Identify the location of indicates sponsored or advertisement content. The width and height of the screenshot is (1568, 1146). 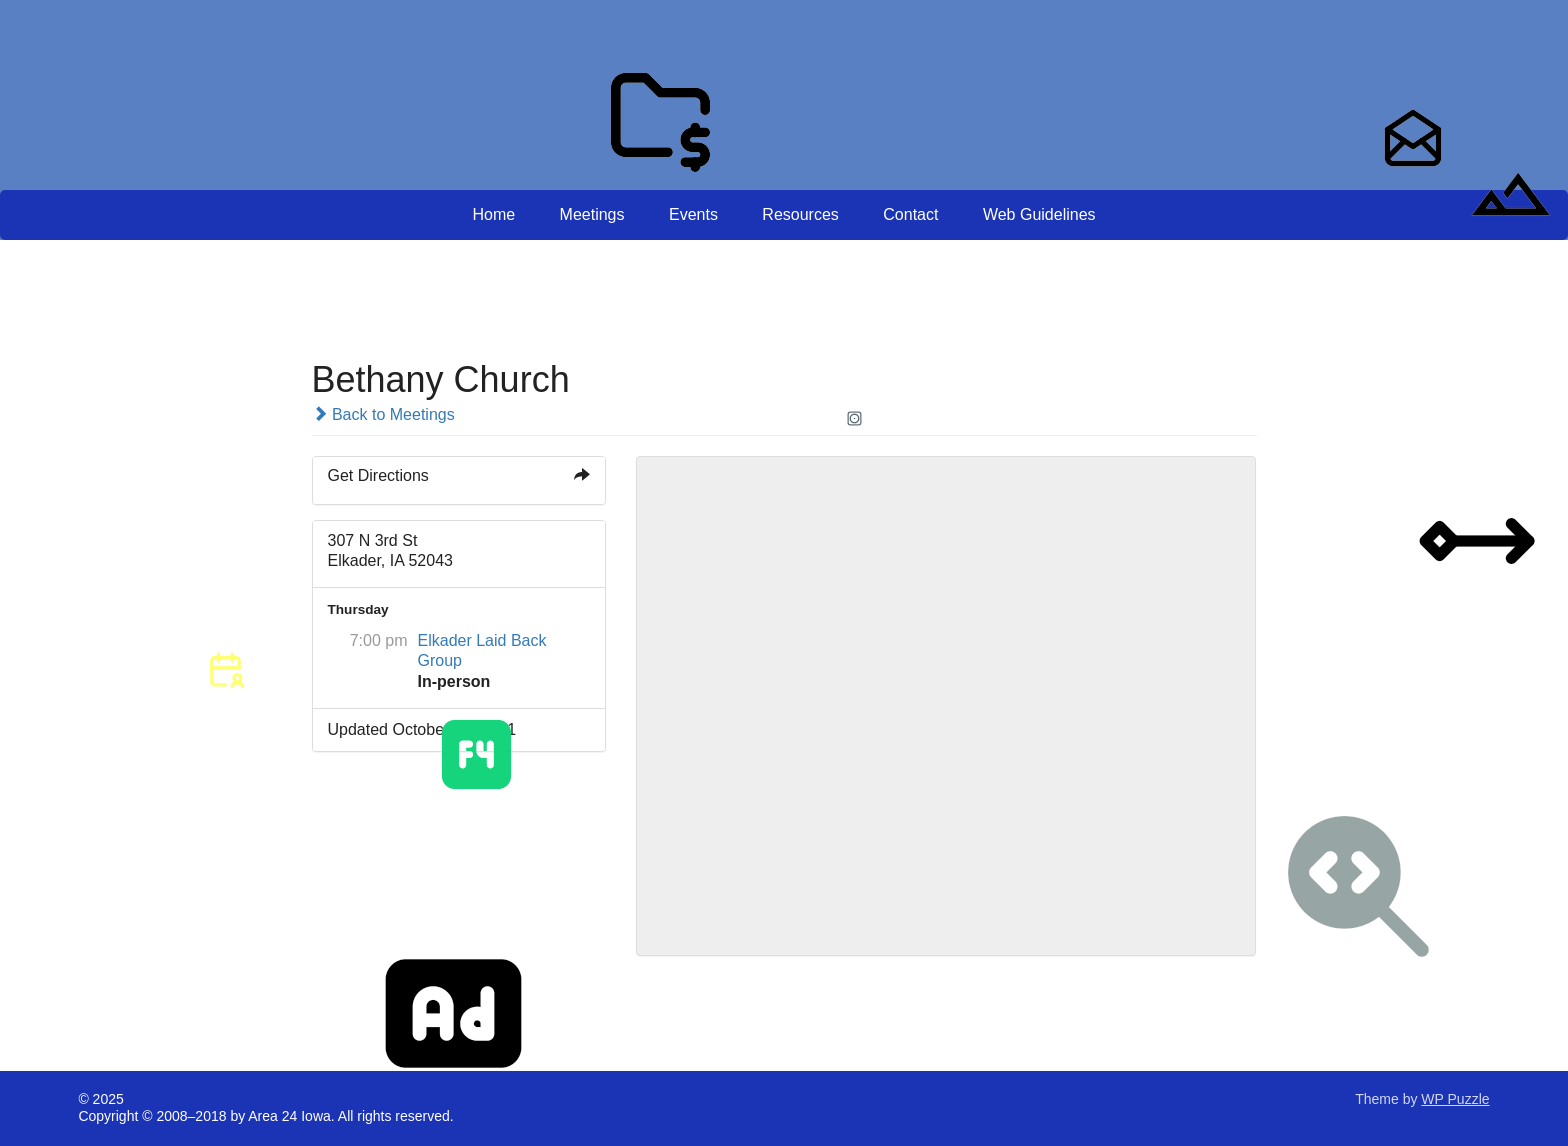
(453, 1013).